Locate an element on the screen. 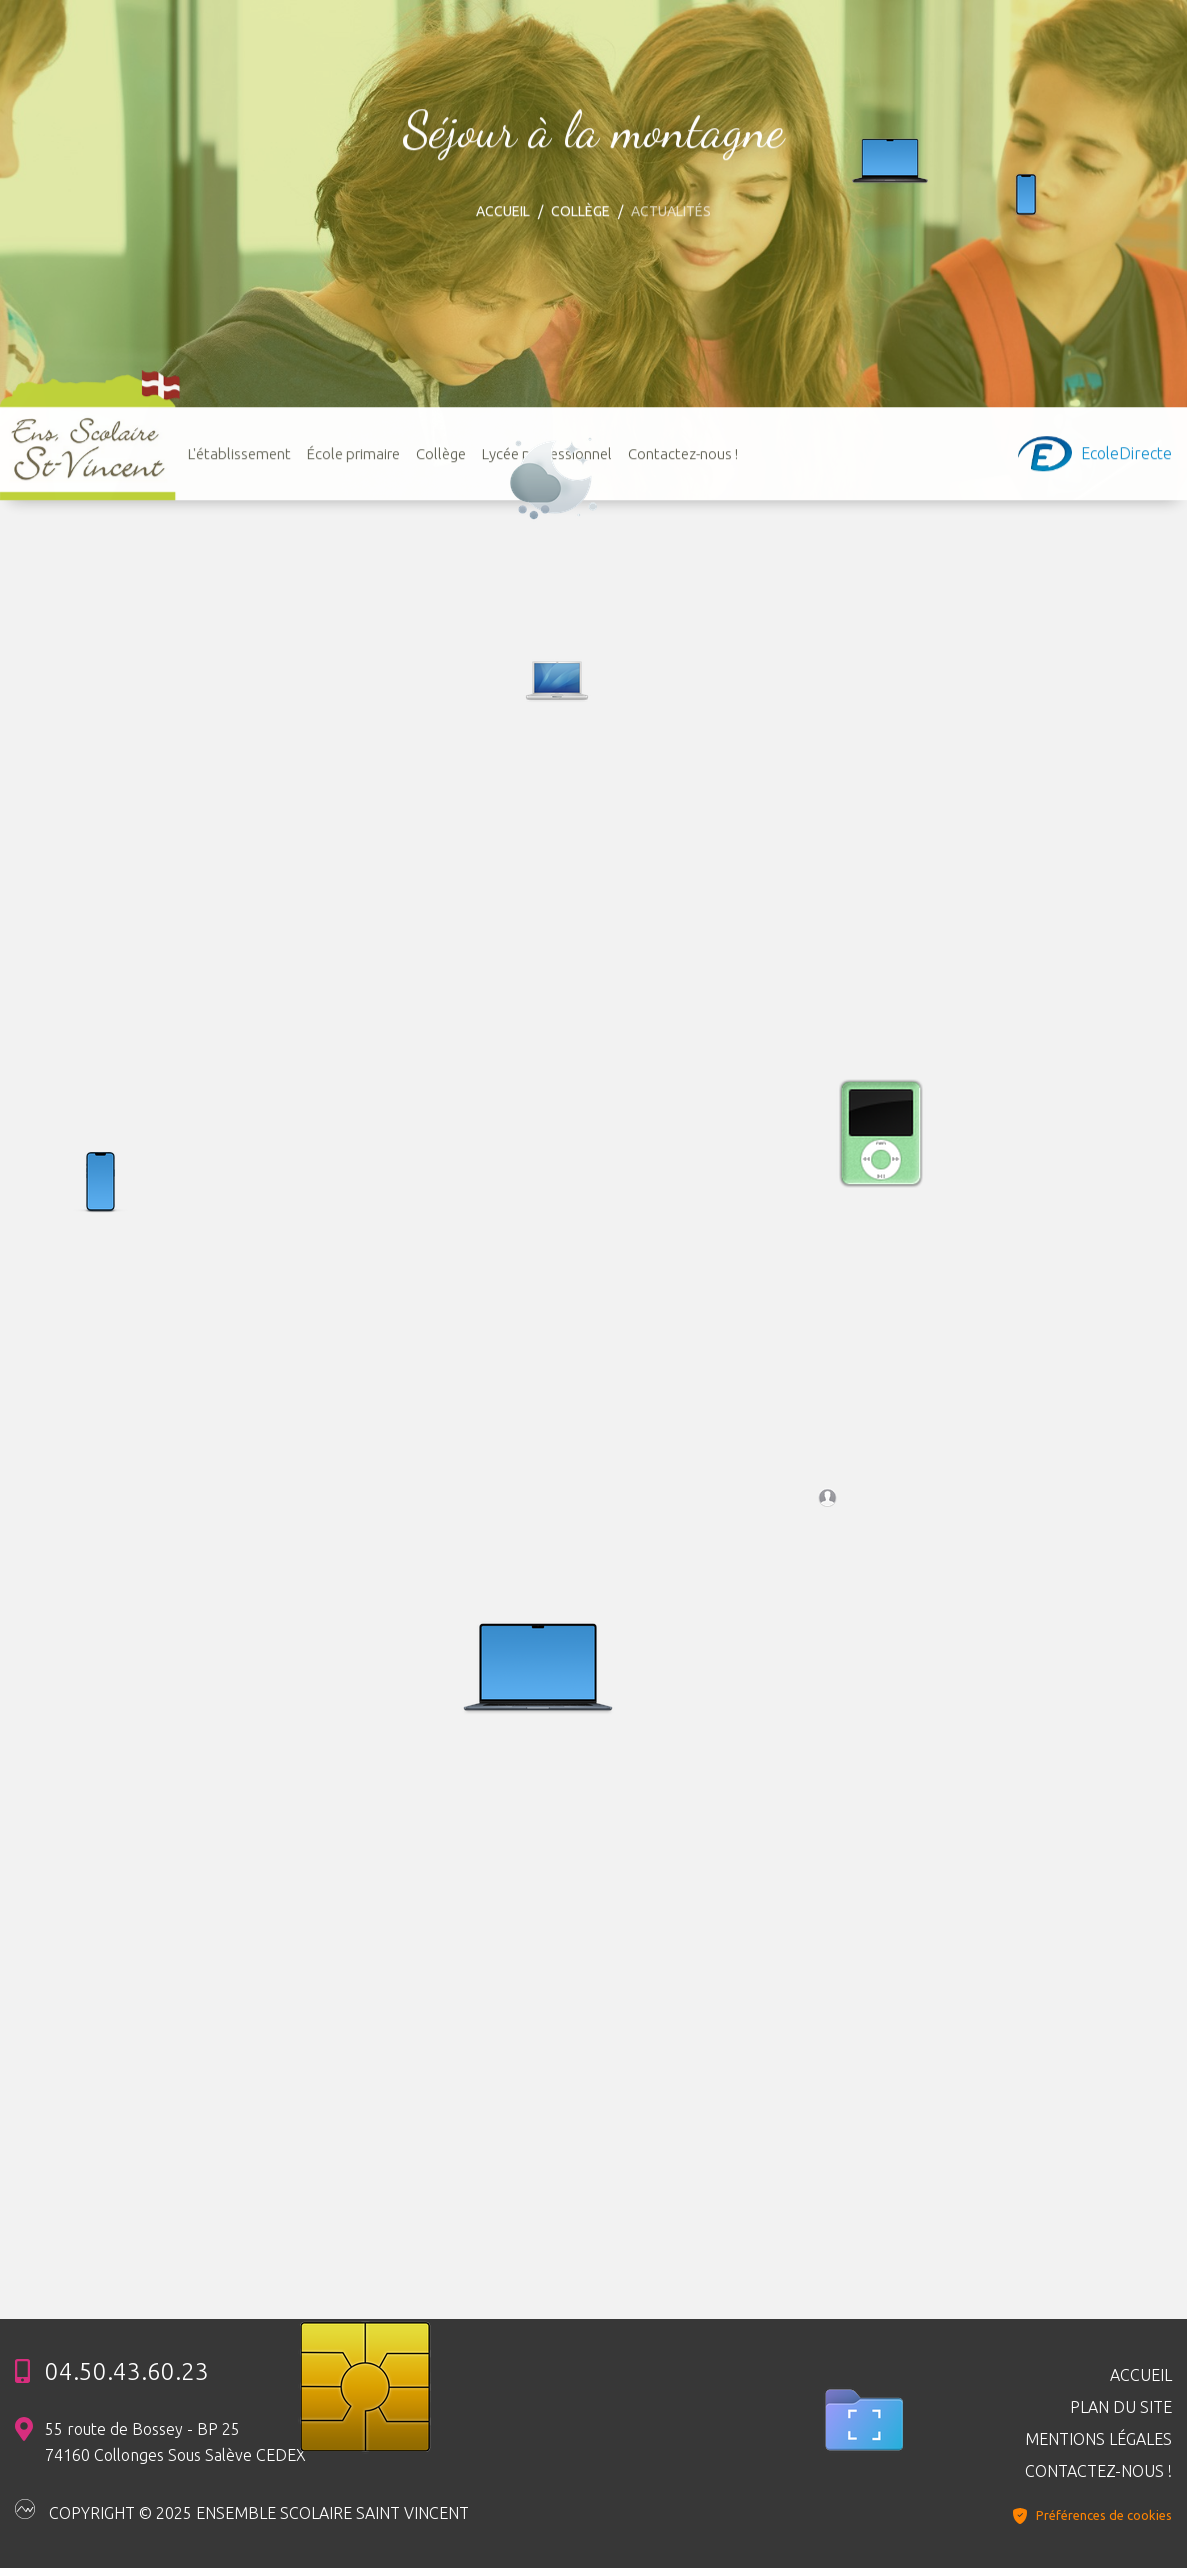 The image size is (1187, 2568). macbook air 15-inch device icon is located at coordinates (538, 1660).